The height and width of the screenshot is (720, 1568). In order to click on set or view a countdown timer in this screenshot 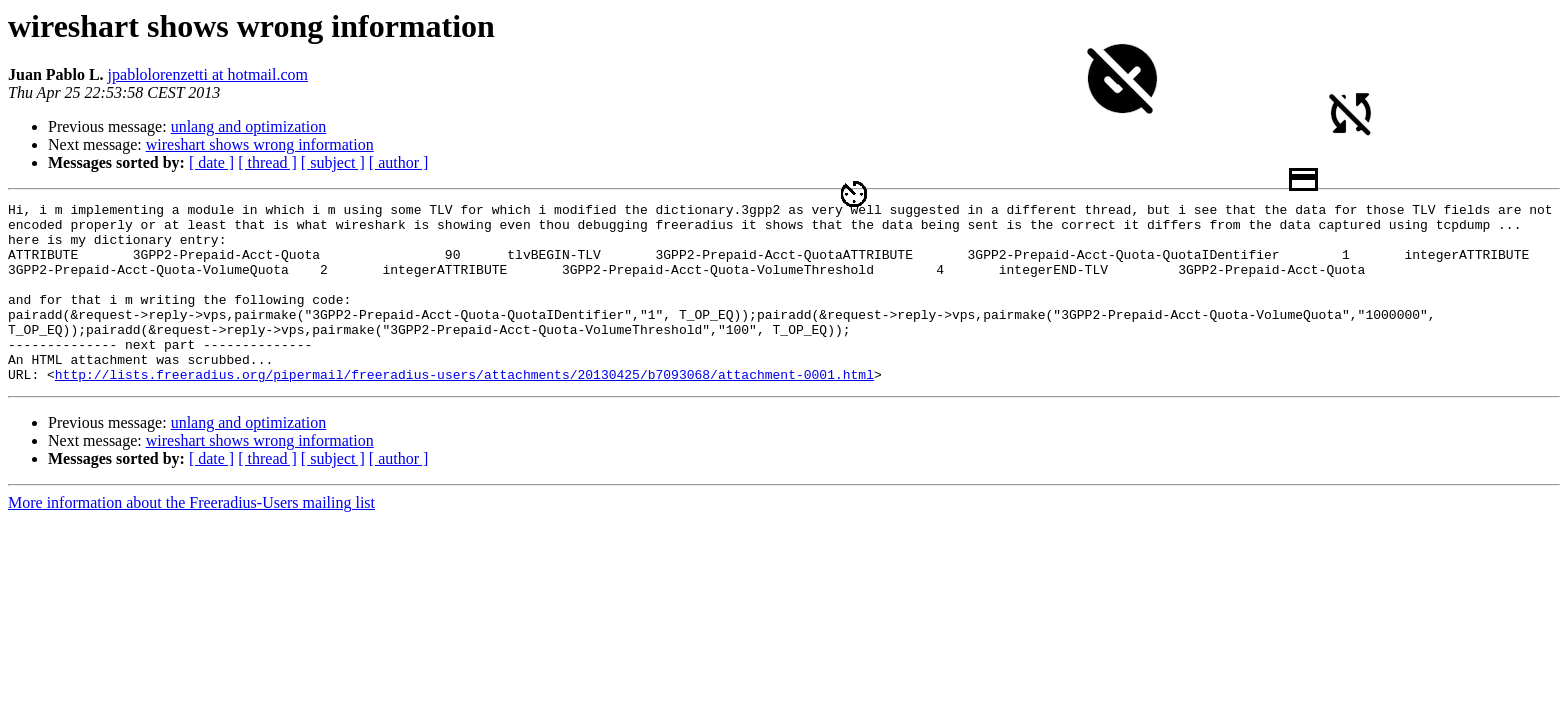, I will do `click(854, 194)`.